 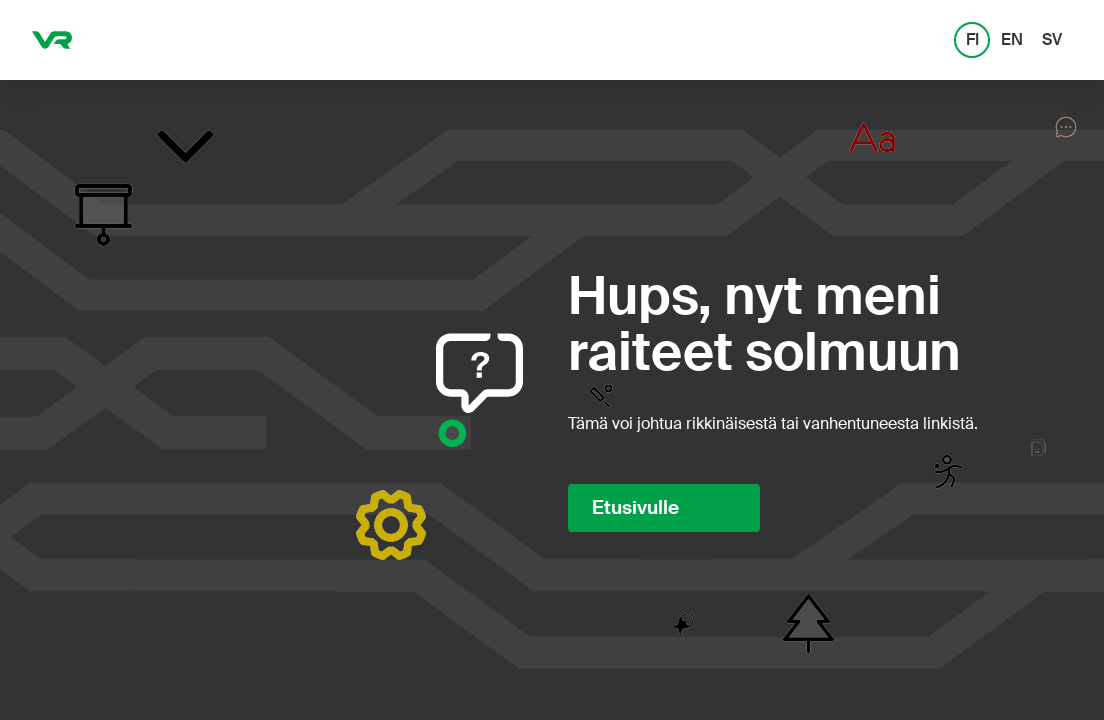 What do you see at coordinates (873, 138) in the screenshot?
I see `adjust font or text size settings` at bounding box center [873, 138].